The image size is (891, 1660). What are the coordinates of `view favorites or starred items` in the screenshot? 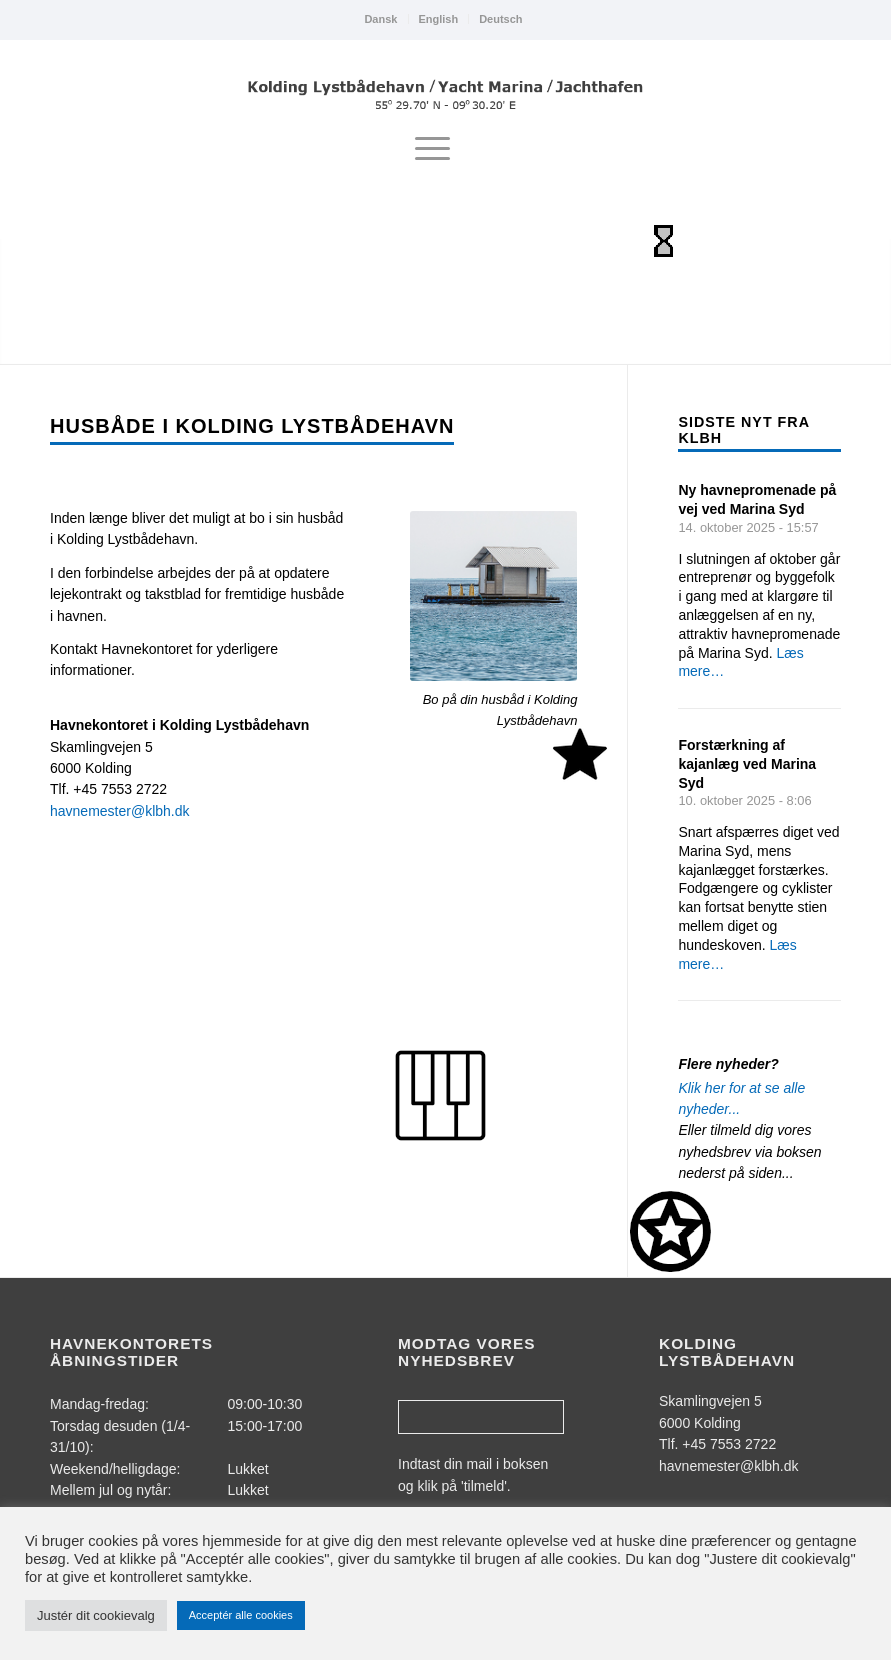 It's located at (670, 1231).